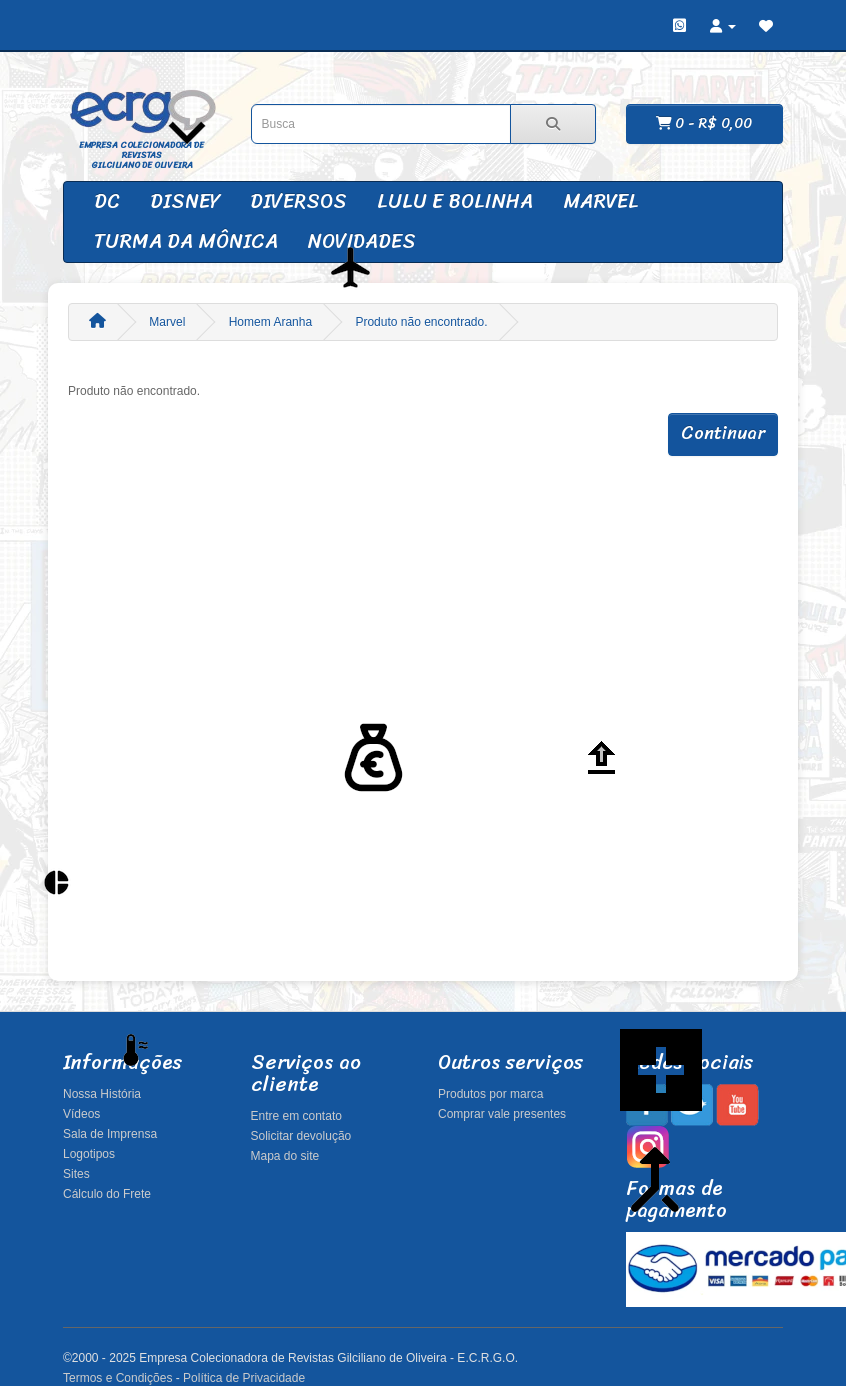  What do you see at coordinates (601, 758) in the screenshot?
I see `upload a file from your device` at bounding box center [601, 758].